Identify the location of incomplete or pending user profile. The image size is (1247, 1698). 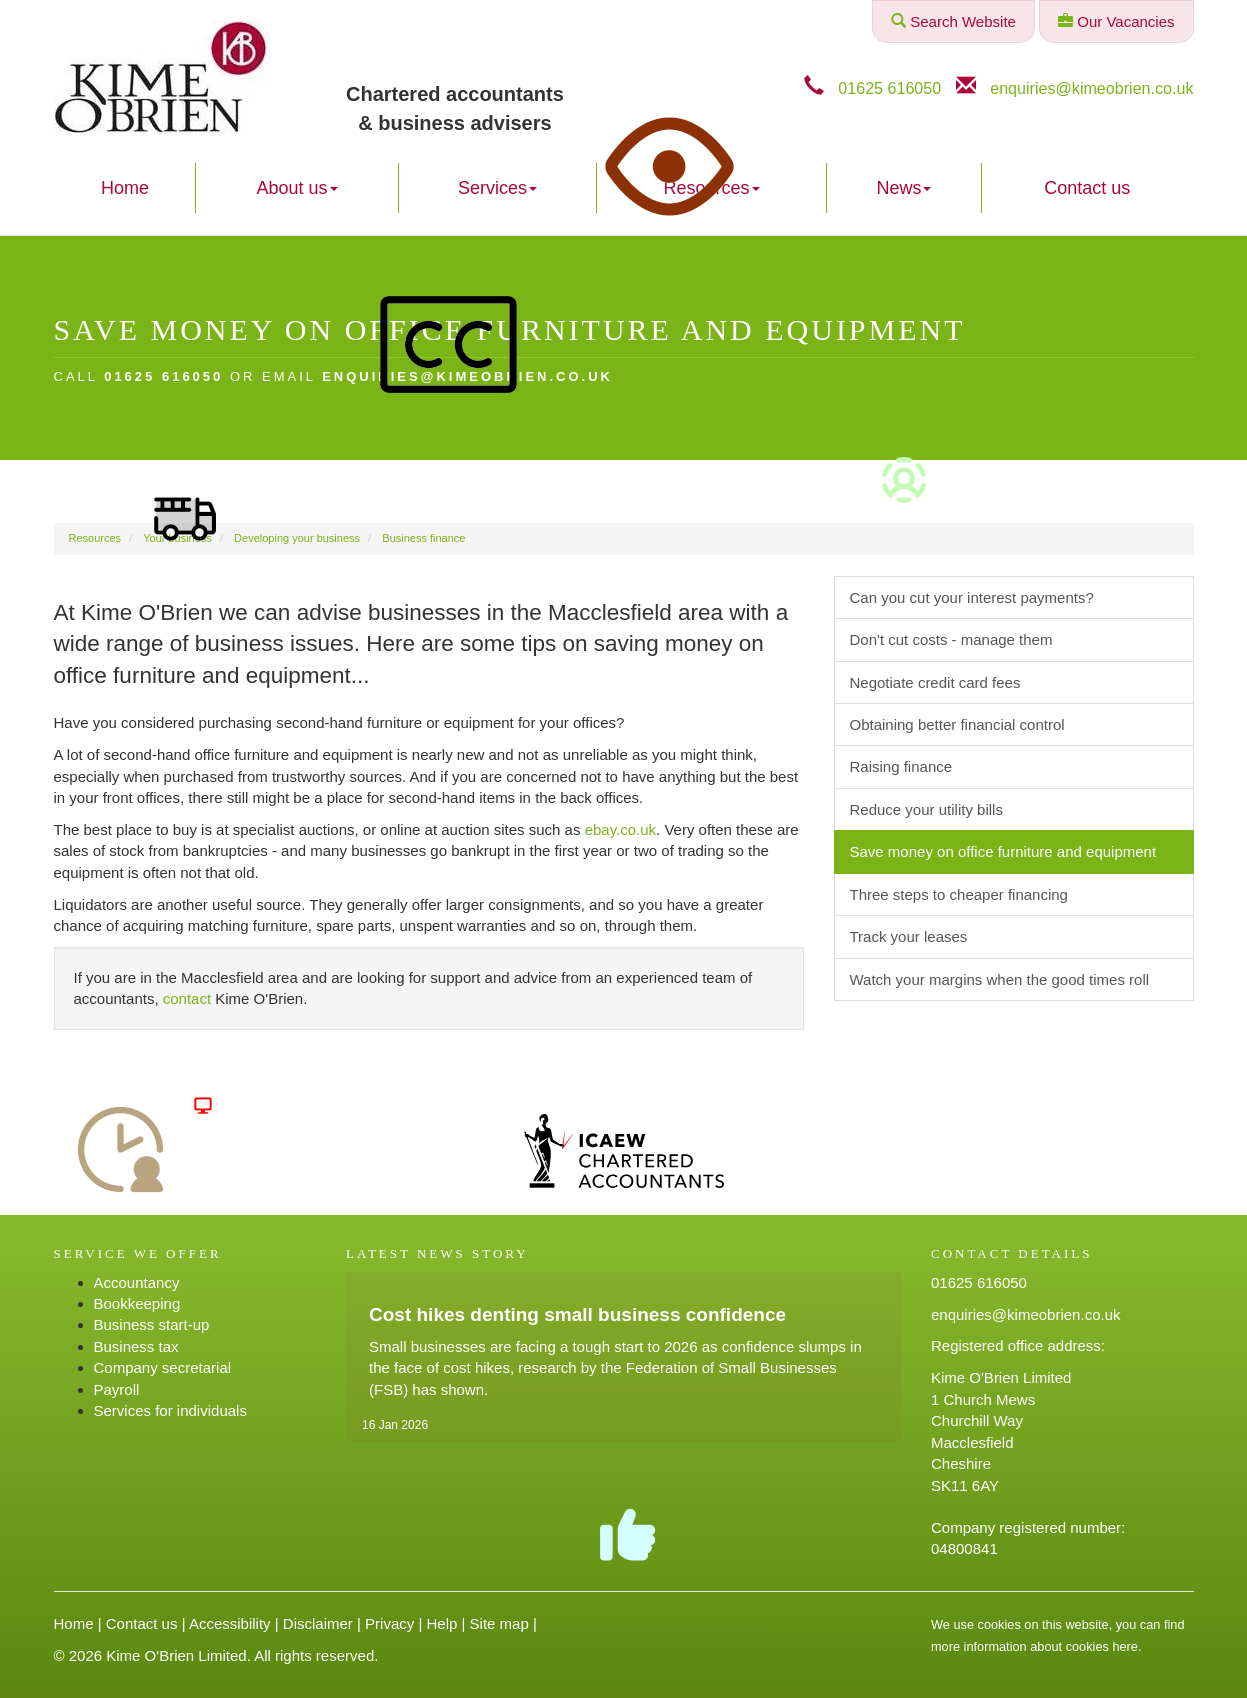
(904, 480).